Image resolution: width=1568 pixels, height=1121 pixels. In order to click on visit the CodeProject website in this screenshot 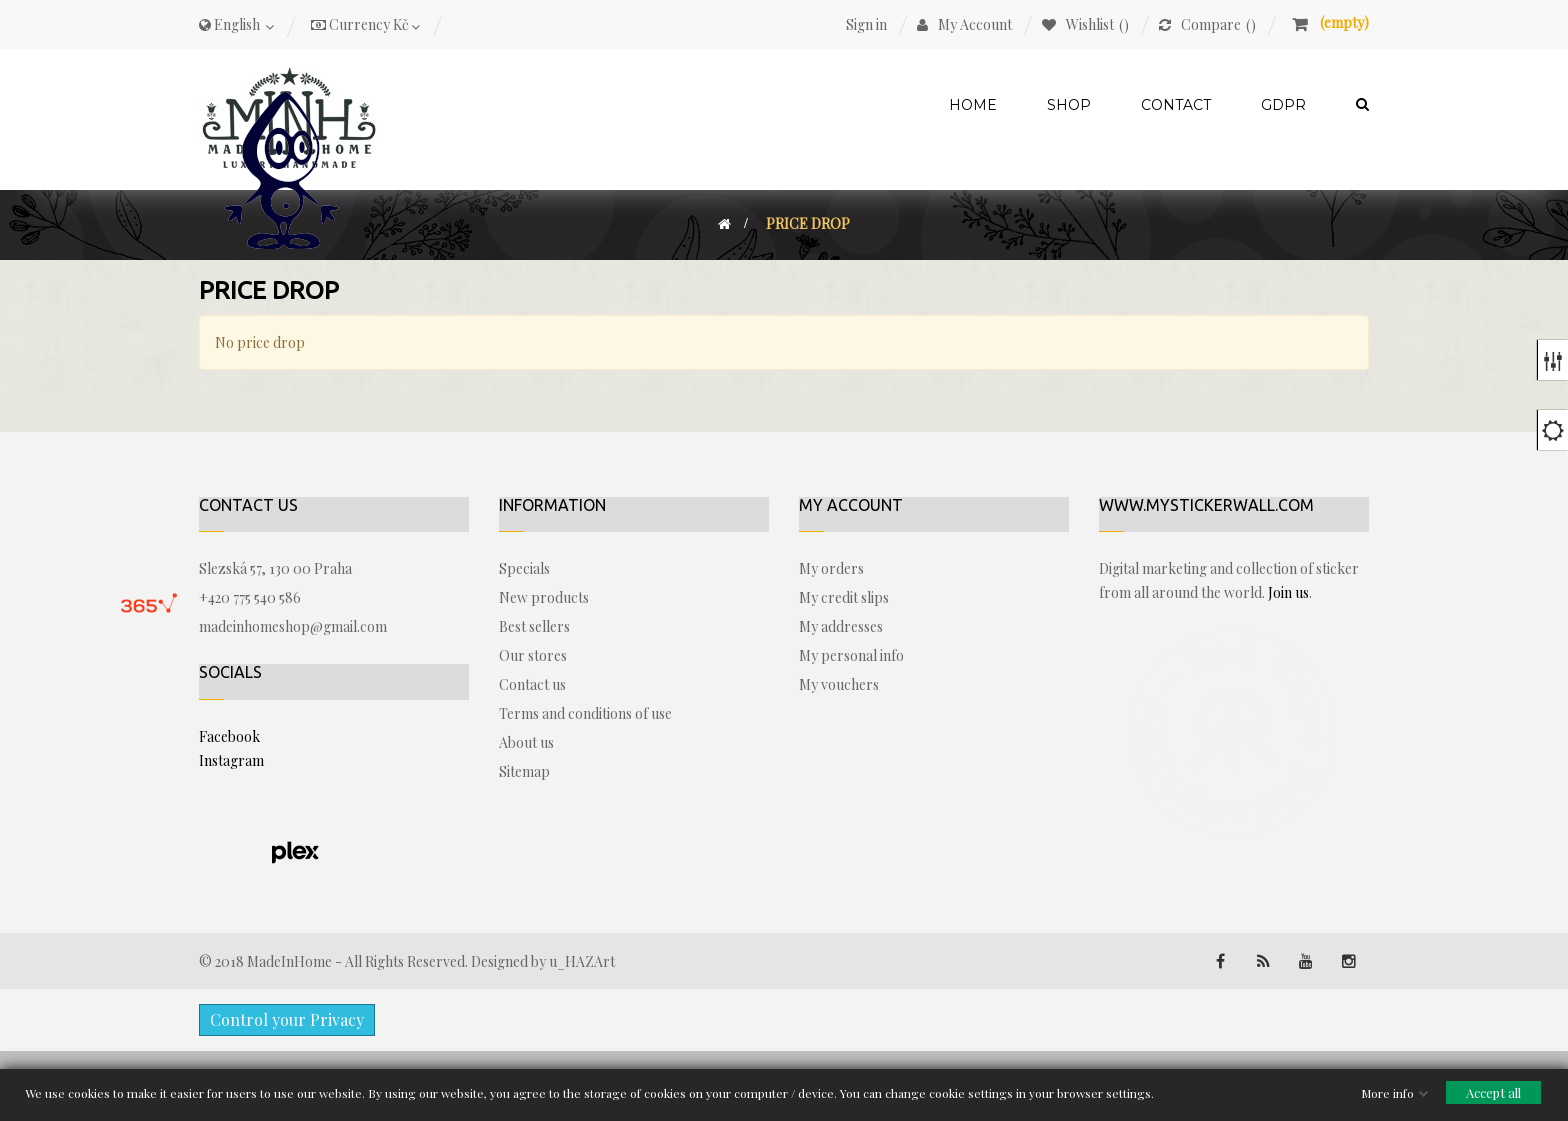, I will do `click(281, 170)`.